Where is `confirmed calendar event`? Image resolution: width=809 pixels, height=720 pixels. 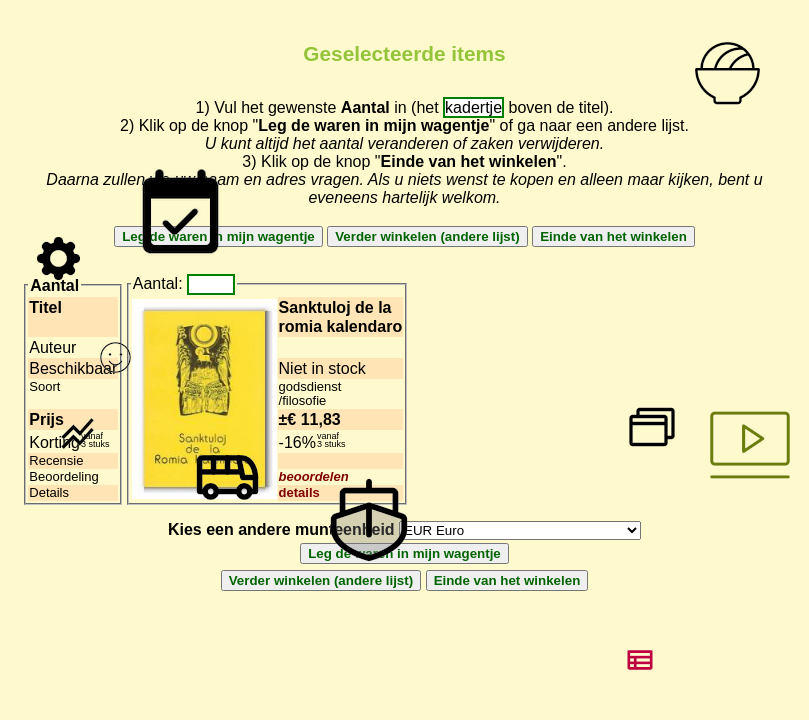
confirmed calendar event is located at coordinates (180, 215).